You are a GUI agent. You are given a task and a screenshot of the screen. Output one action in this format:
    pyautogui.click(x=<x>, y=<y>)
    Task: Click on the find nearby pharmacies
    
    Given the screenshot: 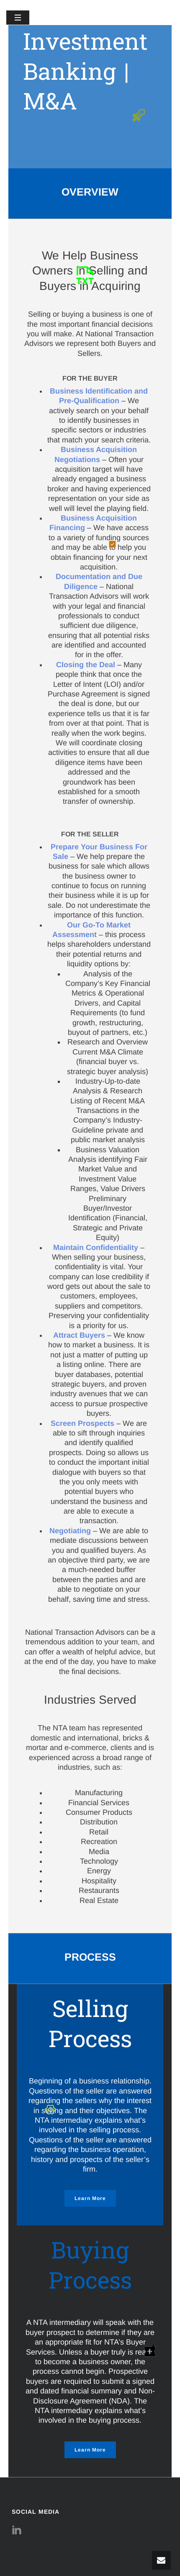 What is the action you would take?
    pyautogui.click(x=150, y=2351)
    